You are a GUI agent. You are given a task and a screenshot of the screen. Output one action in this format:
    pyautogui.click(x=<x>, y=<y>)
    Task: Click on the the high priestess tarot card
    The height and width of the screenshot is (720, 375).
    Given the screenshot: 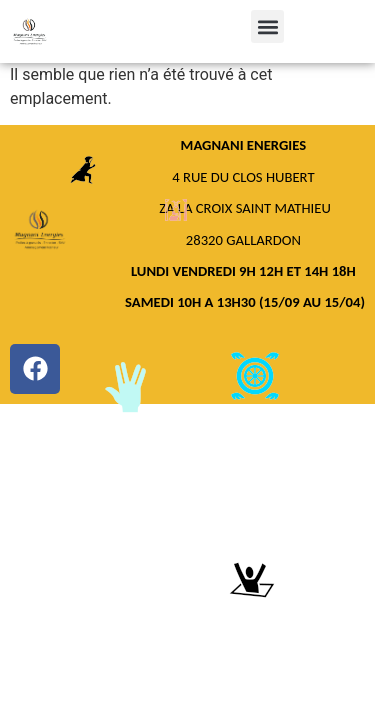 What is the action you would take?
    pyautogui.click(x=176, y=210)
    